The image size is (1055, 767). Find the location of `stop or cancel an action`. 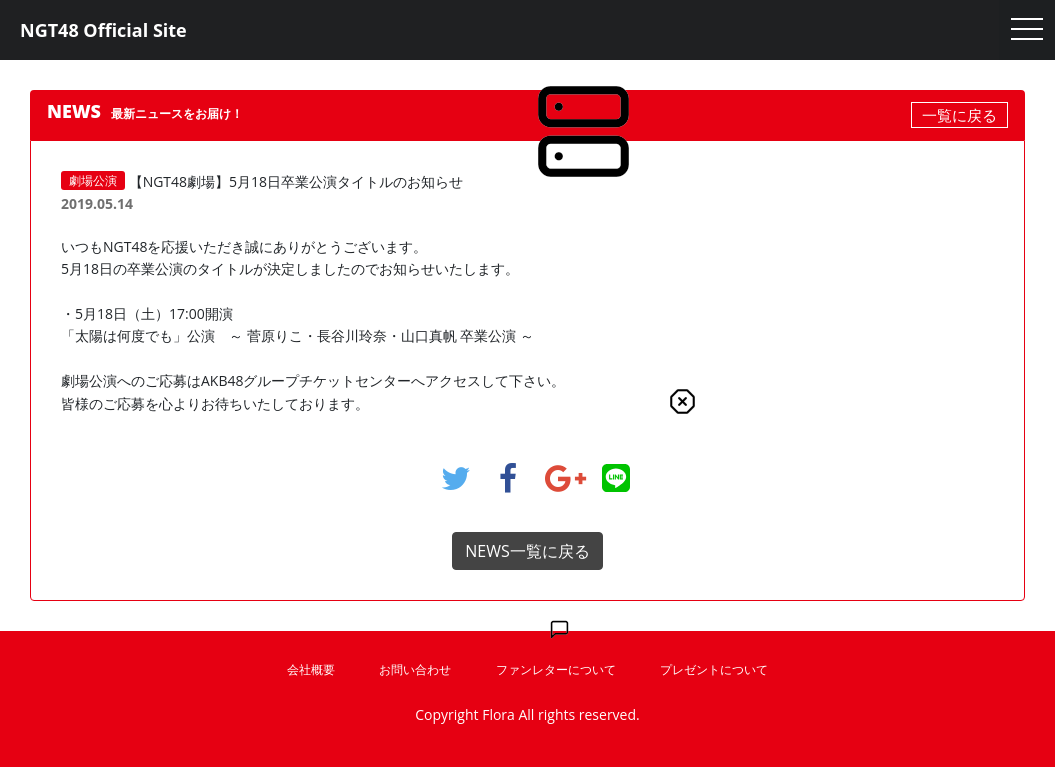

stop or cancel an action is located at coordinates (682, 401).